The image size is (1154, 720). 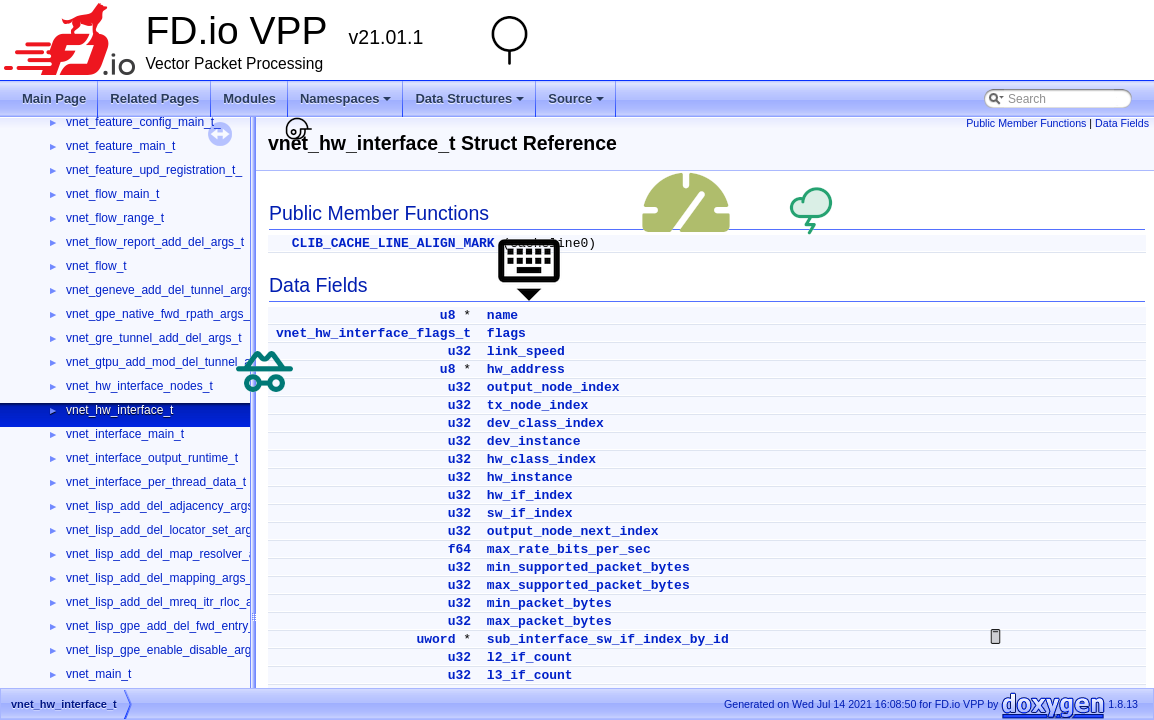 What do you see at coordinates (509, 39) in the screenshot?
I see `select neuter or non-binary gender option` at bounding box center [509, 39].